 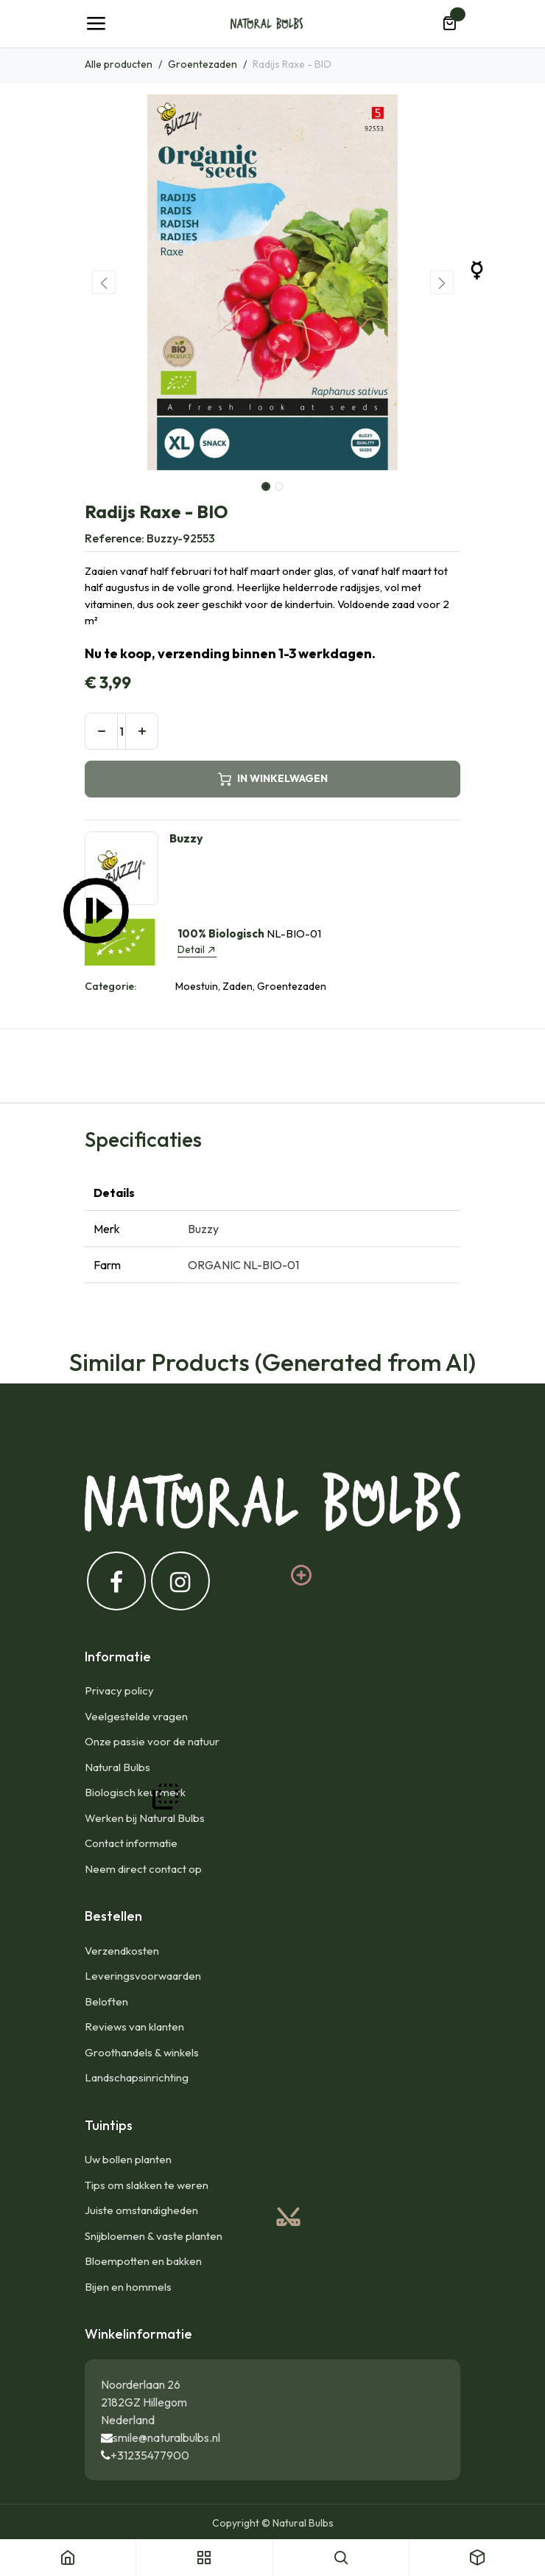 What do you see at coordinates (301, 1575) in the screenshot?
I see `add a new item` at bounding box center [301, 1575].